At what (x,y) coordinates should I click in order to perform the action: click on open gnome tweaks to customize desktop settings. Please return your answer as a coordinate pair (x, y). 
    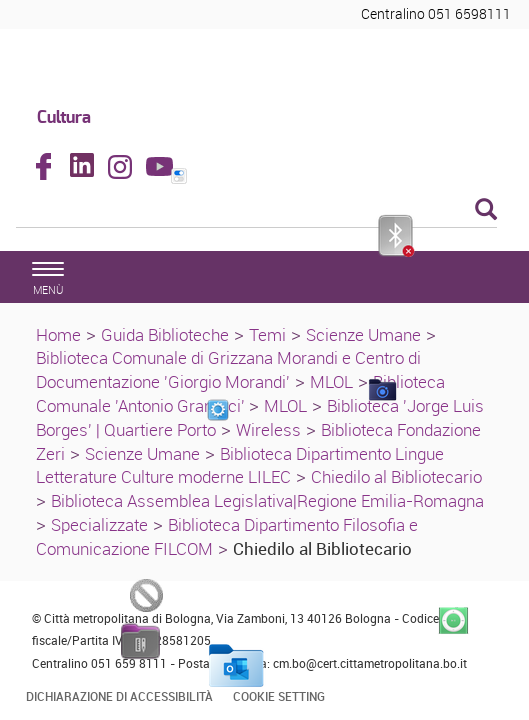
    Looking at the image, I should click on (179, 176).